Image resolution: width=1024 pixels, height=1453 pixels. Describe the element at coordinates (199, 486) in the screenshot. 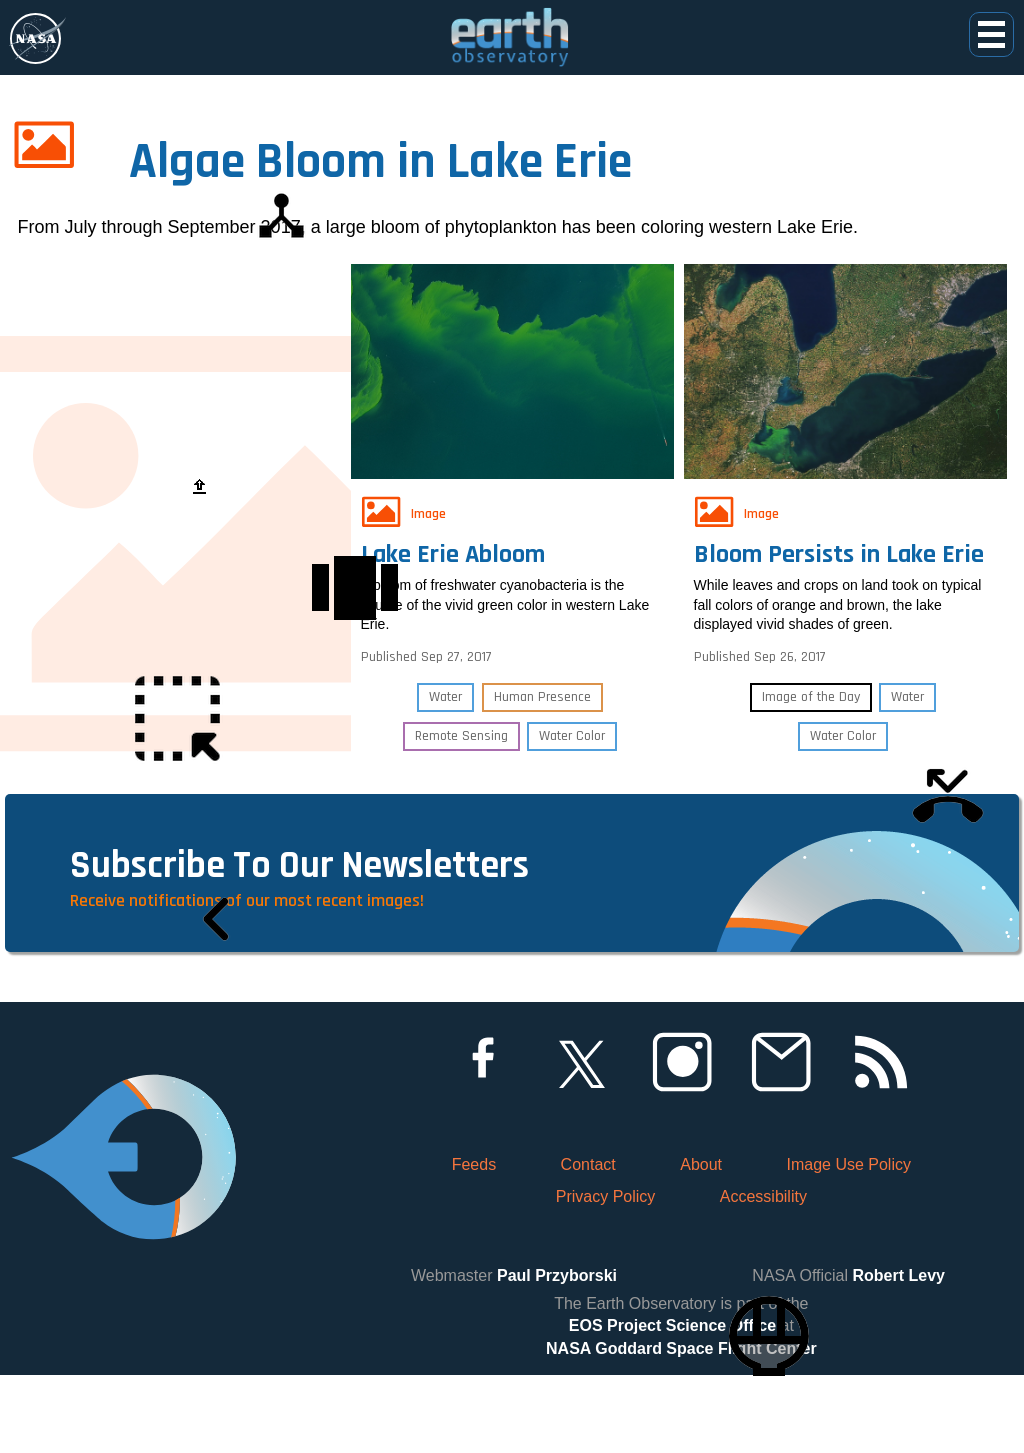

I see `upload a file from your device` at that location.